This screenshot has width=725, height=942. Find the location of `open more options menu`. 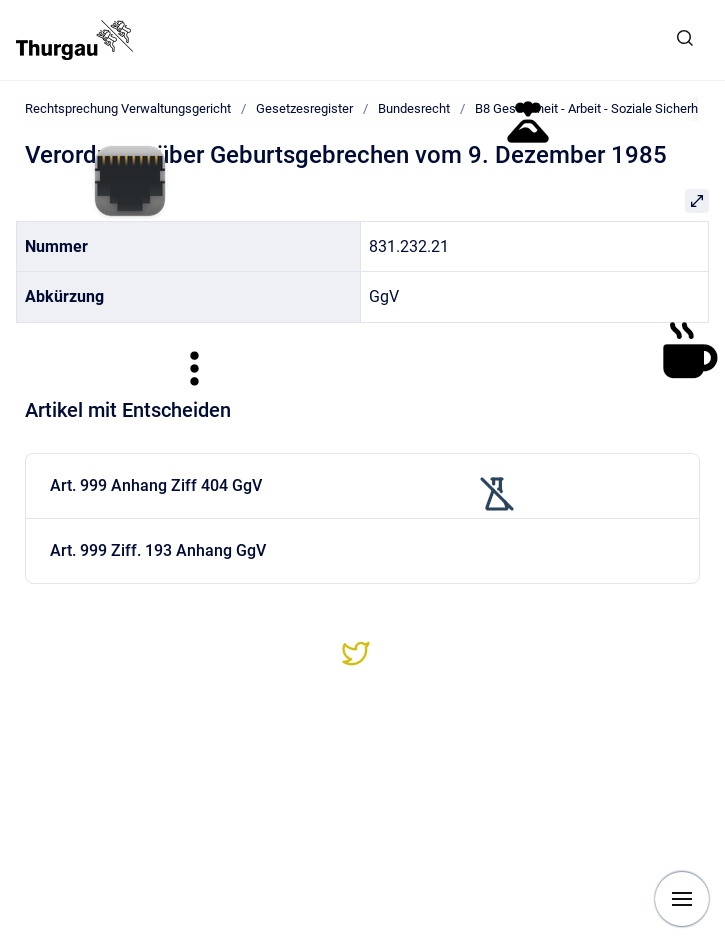

open more options menu is located at coordinates (194, 368).